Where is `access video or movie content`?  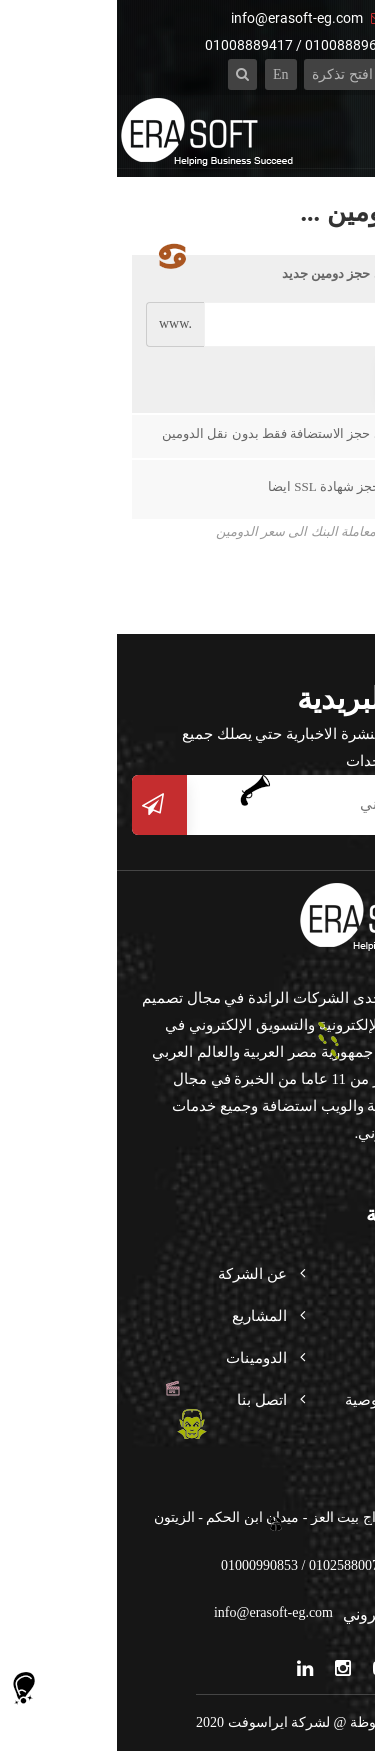 access video or movie content is located at coordinates (173, 1388).